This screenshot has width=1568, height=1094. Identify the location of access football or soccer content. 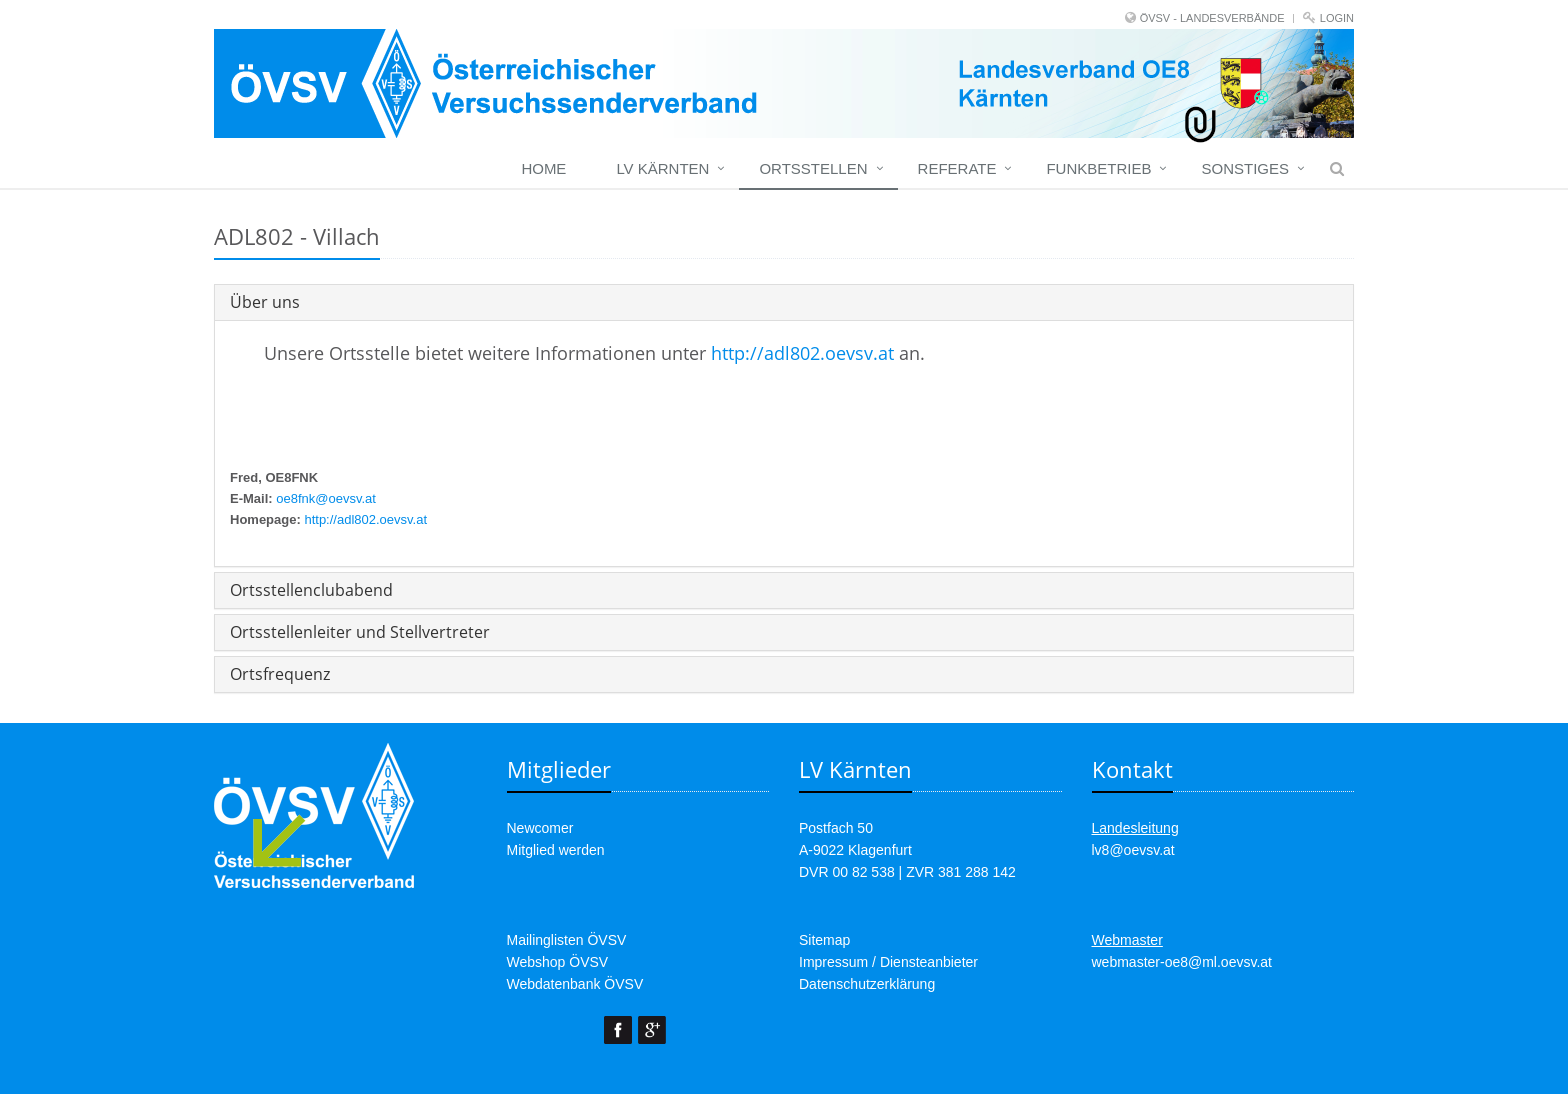
(1261, 97).